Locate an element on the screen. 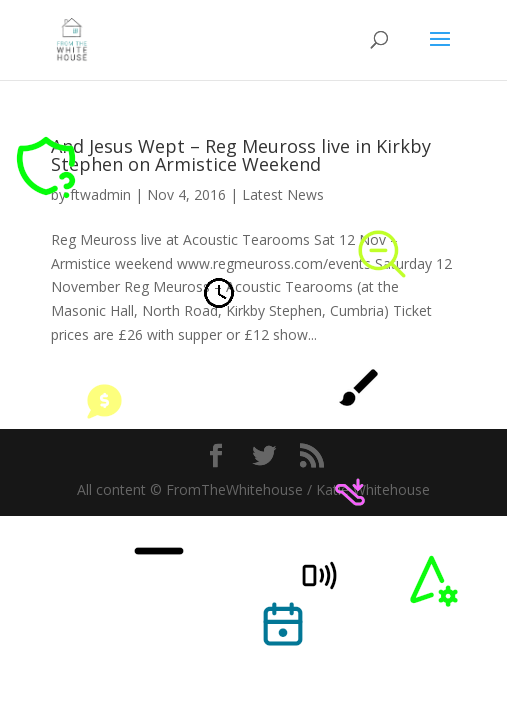 The height and width of the screenshot is (720, 507). view time or clock settings is located at coordinates (219, 293).